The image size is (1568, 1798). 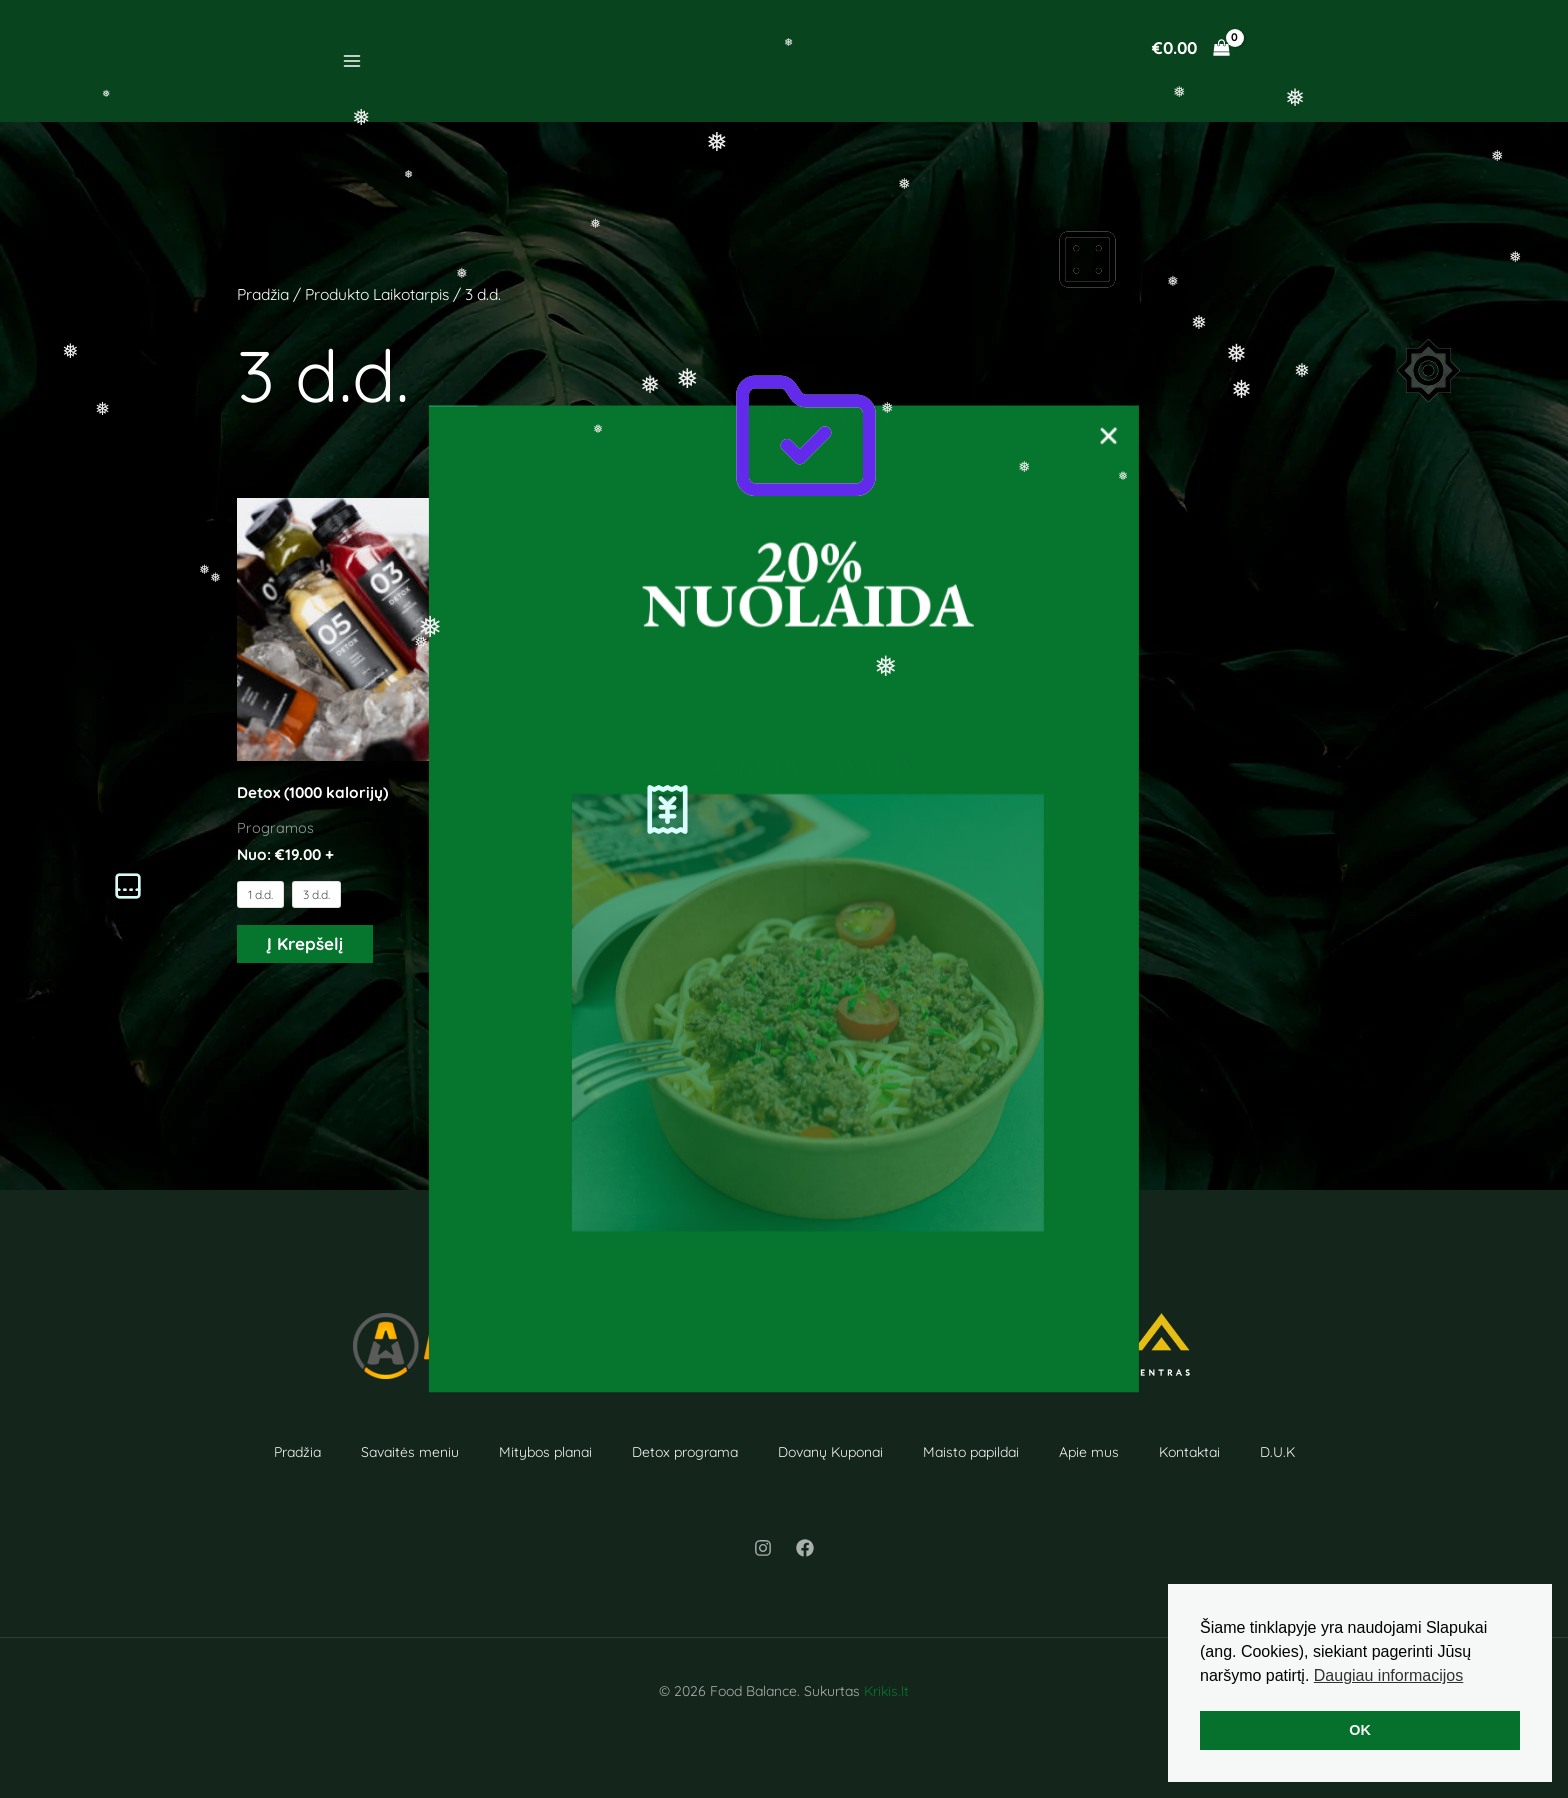 What do you see at coordinates (667, 809) in the screenshot?
I see `view receipt or transaction in Japanese yen` at bounding box center [667, 809].